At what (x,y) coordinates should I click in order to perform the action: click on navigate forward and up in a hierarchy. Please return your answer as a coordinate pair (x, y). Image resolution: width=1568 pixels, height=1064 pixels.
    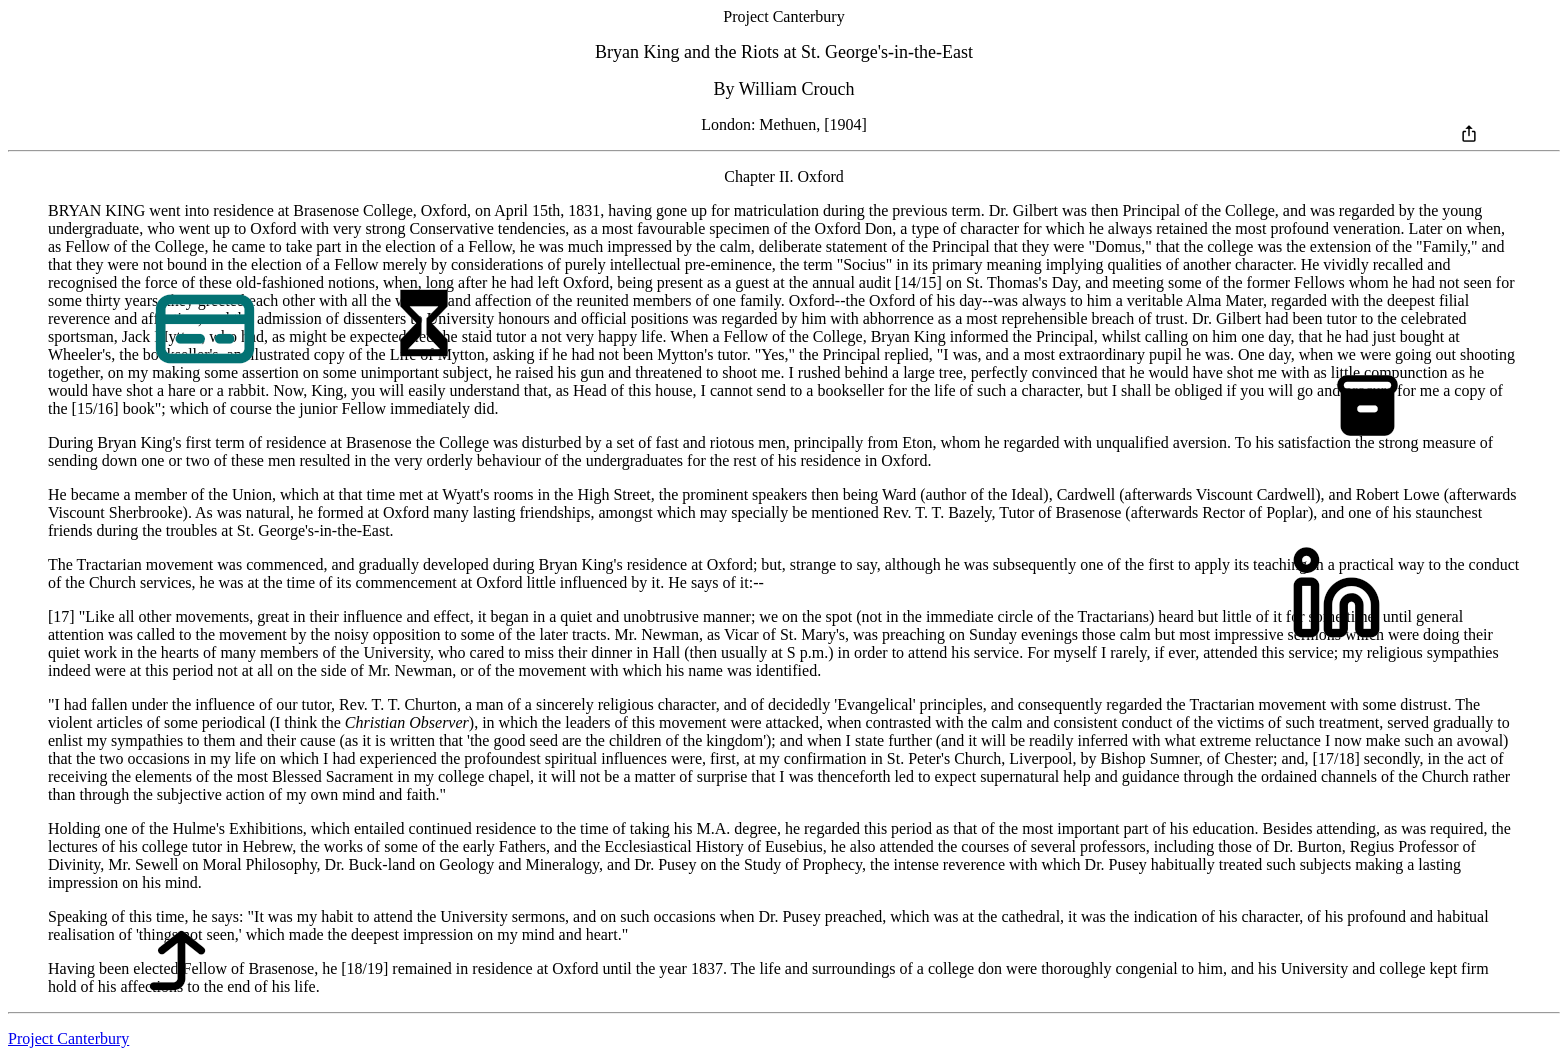
    Looking at the image, I should click on (177, 962).